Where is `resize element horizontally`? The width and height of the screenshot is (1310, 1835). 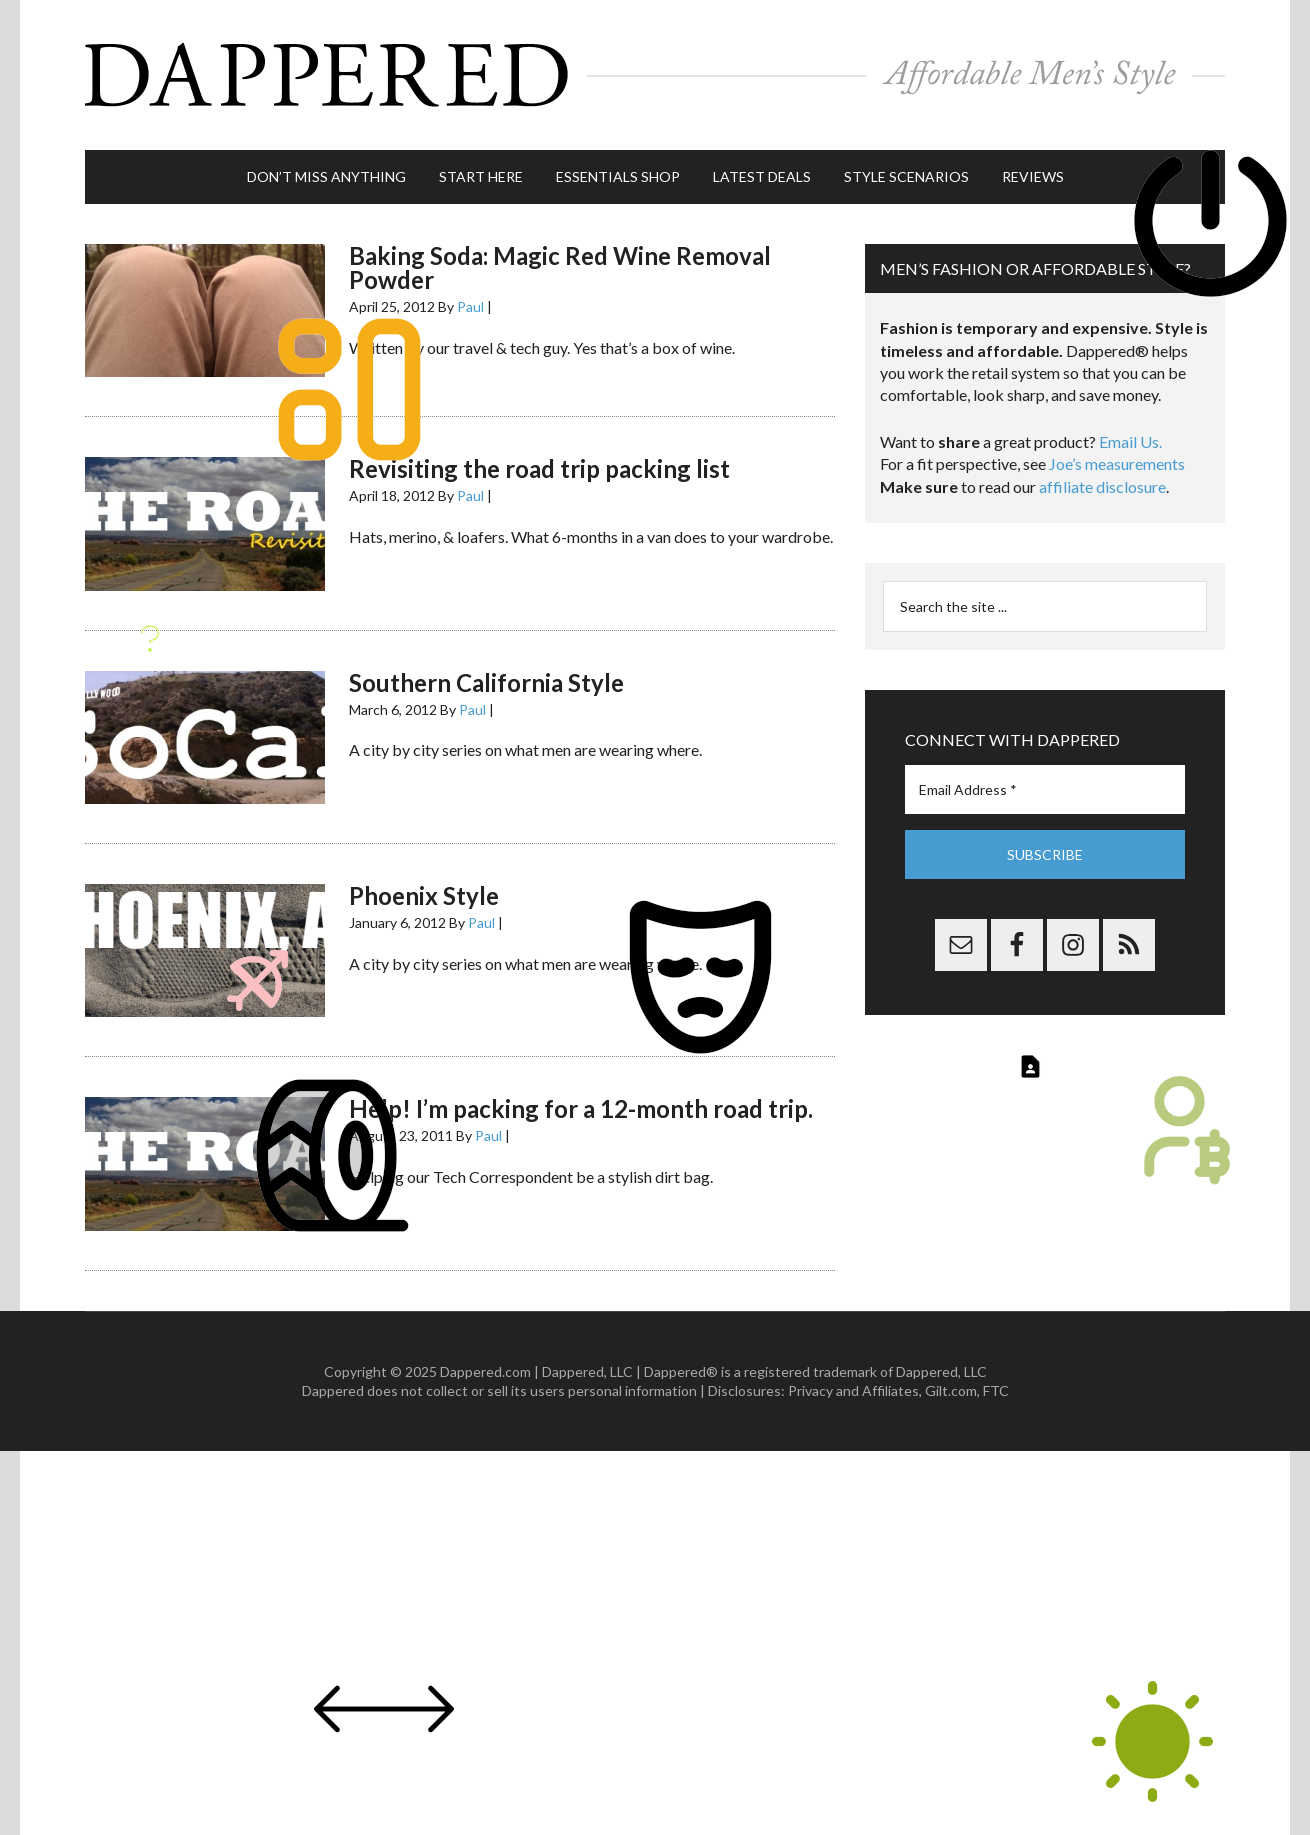
resize element horizontally is located at coordinates (384, 1709).